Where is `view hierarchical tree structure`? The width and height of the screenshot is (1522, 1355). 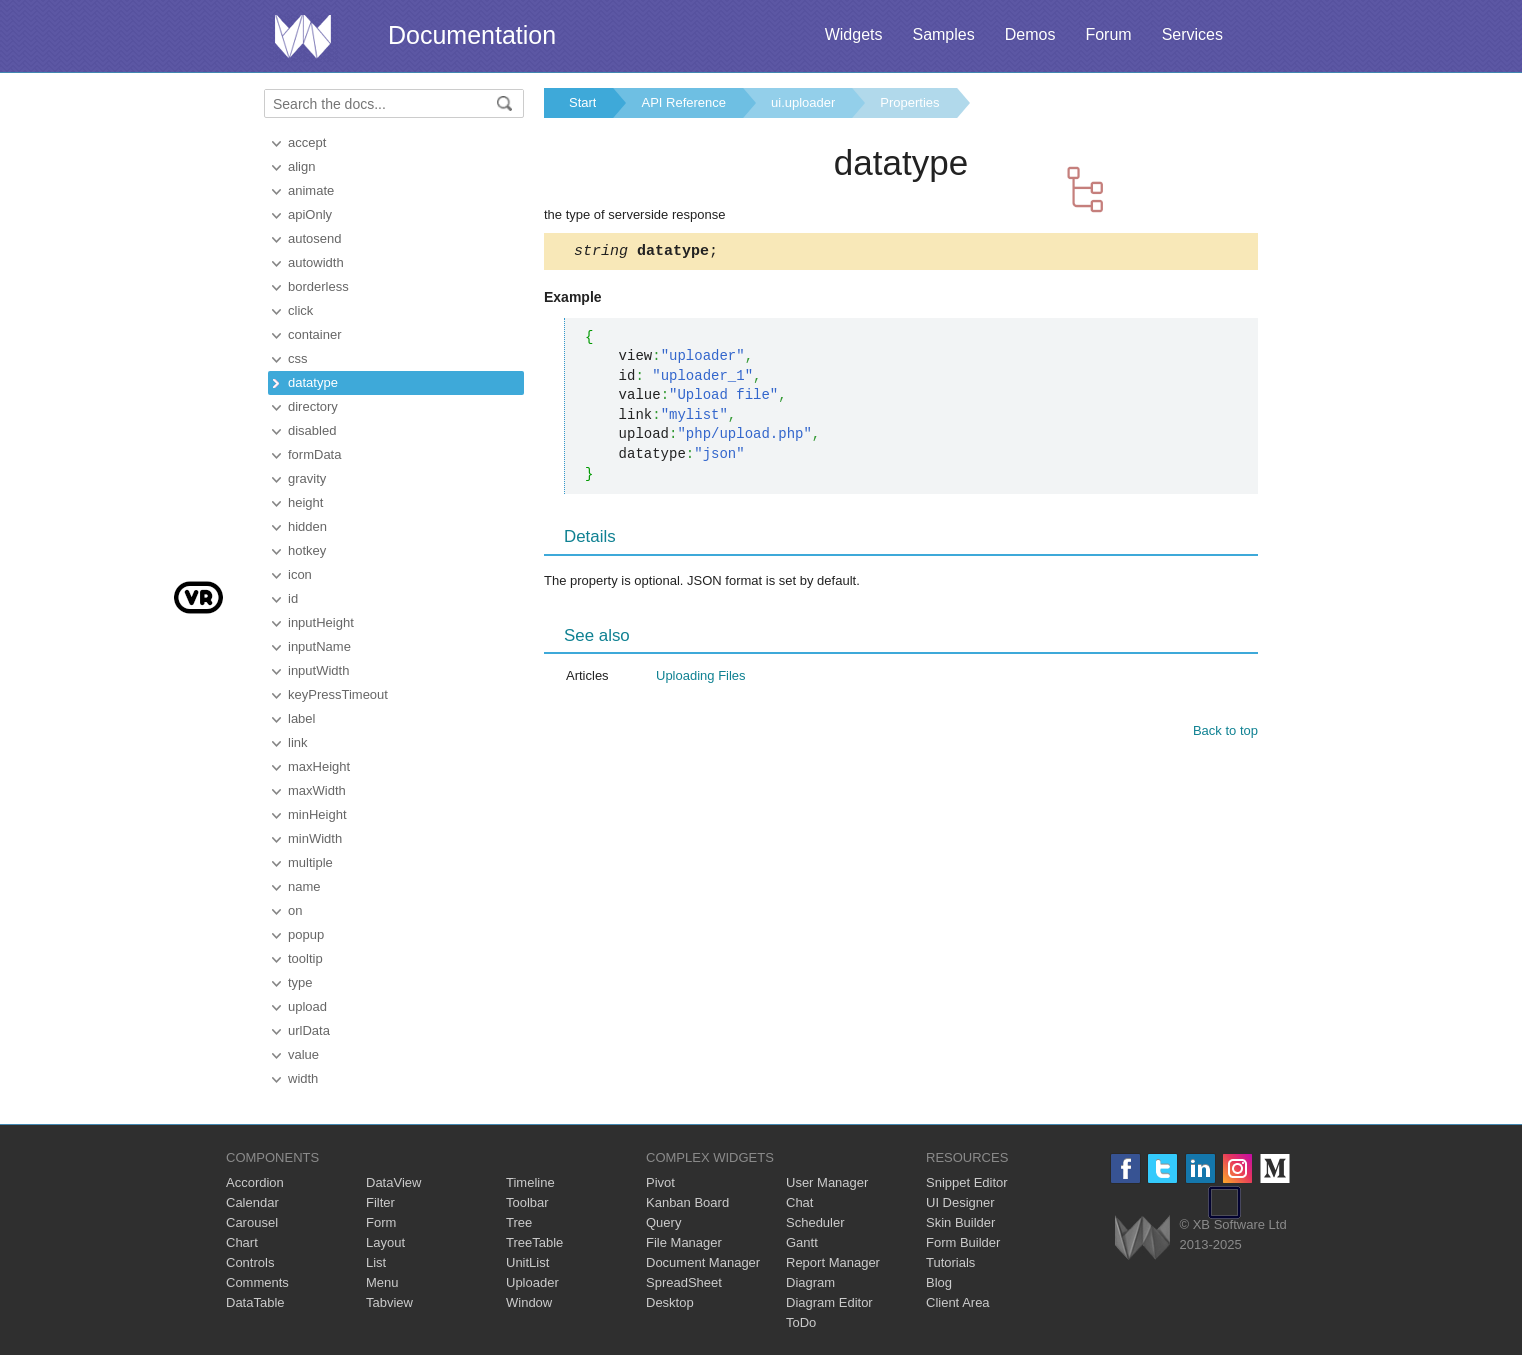
view hierarchical tree structure is located at coordinates (1083, 189).